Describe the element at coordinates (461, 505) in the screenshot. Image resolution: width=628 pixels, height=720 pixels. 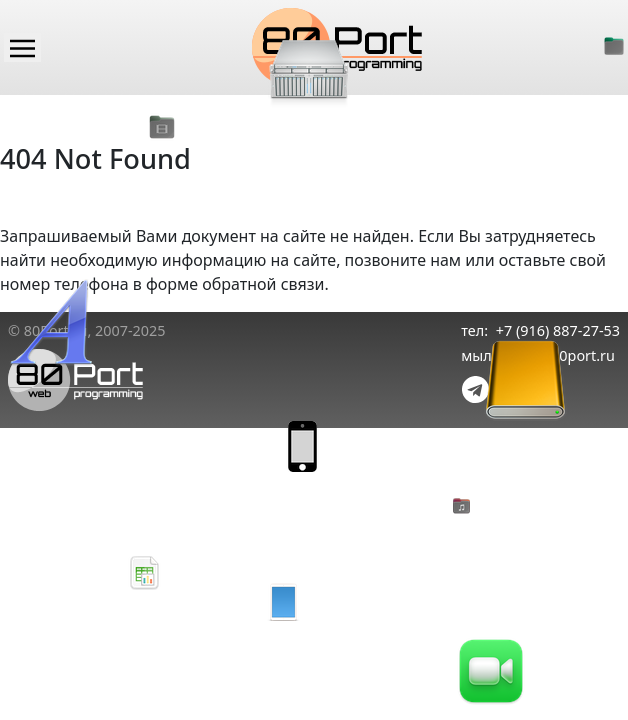
I see `open your music folder` at that location.